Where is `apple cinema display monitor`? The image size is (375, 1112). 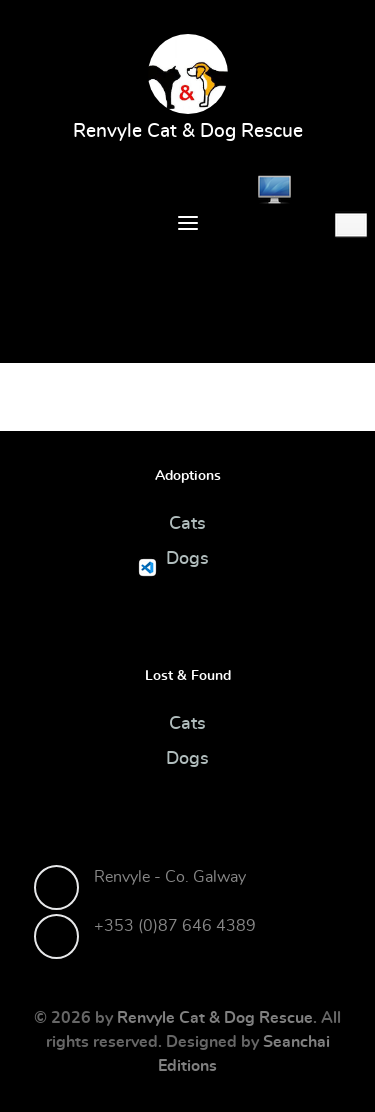 apple cinema display monitor is located at coordinates (274, 188).